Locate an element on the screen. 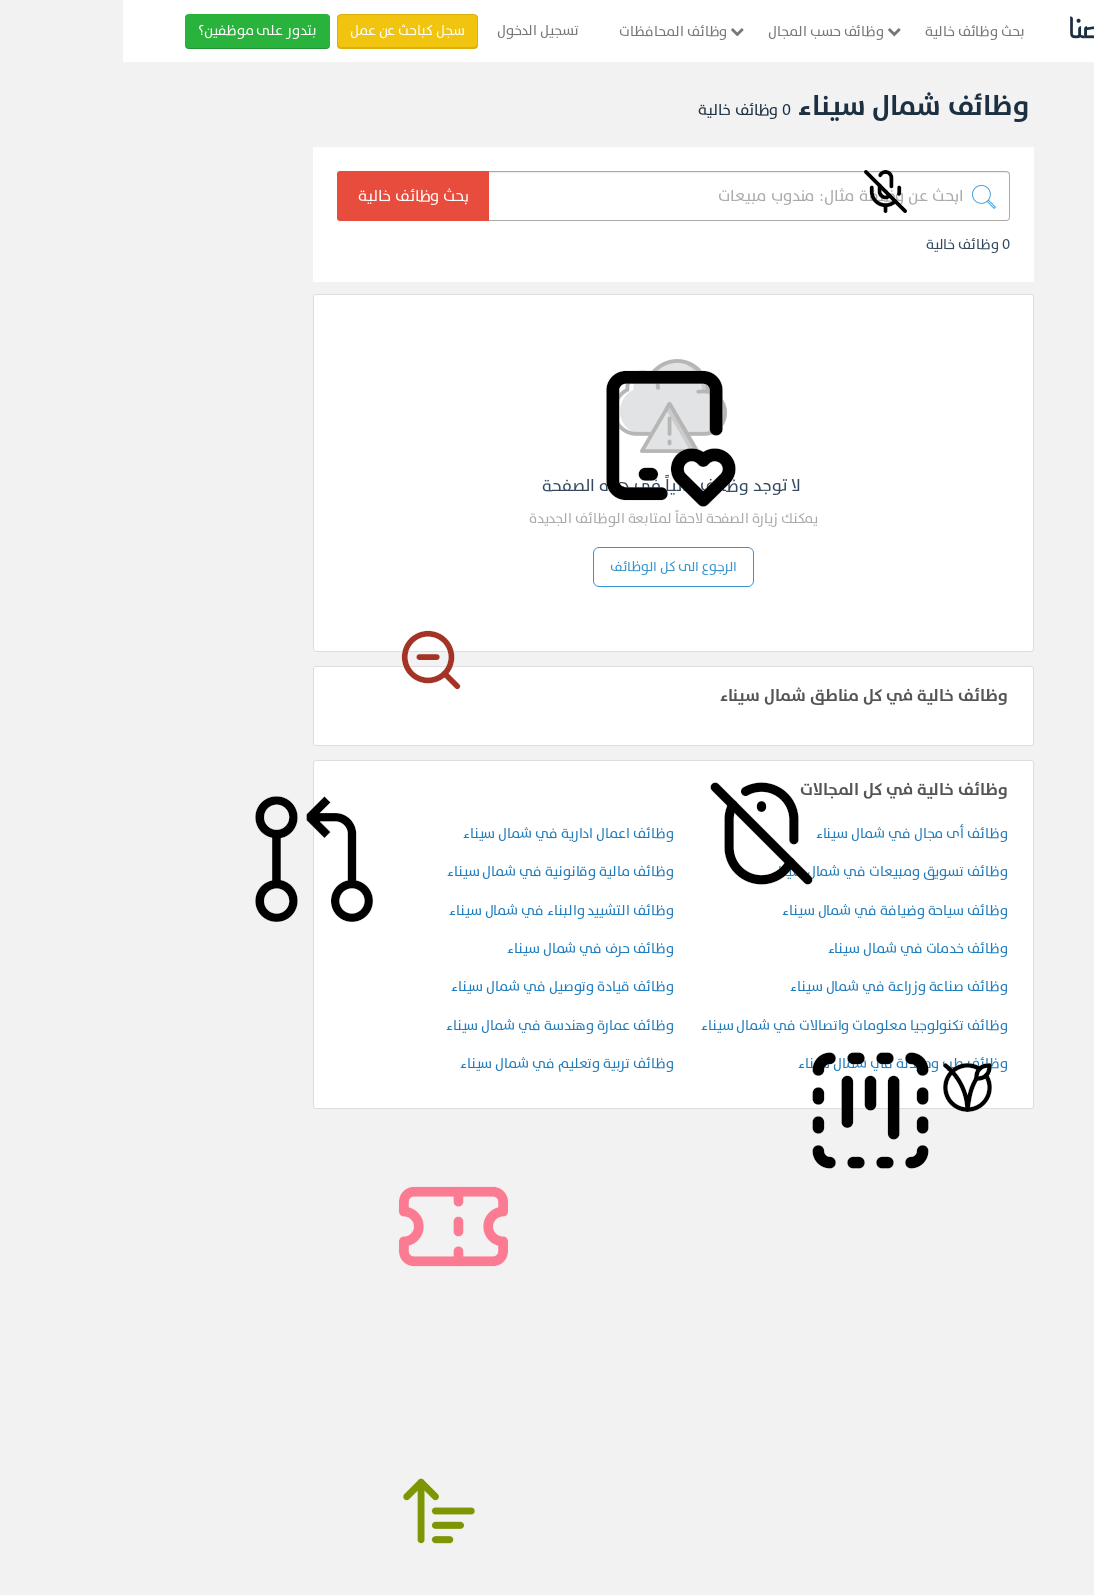 The image size is (1094, 1595). mouse input disabled is located at coordinates (761, 833).